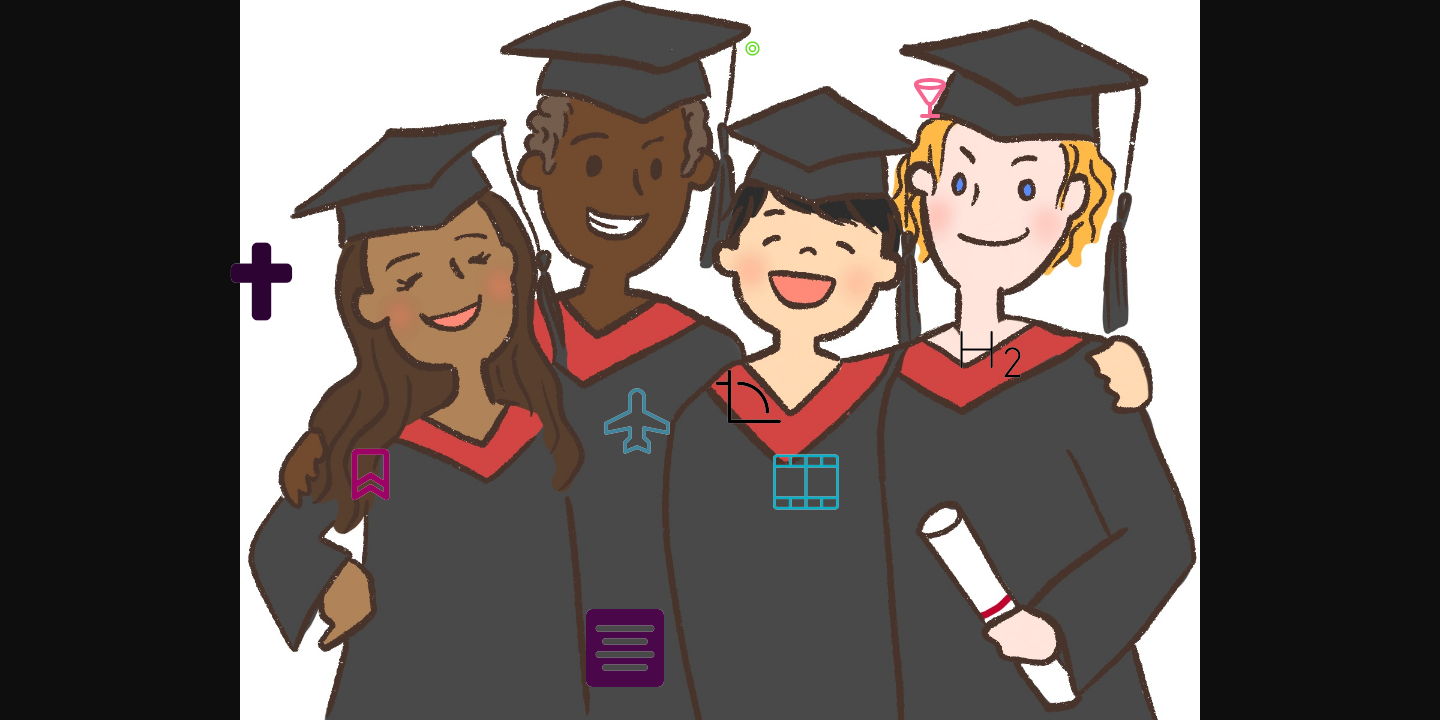  What do you see at coordinates (930, 98) in the screenshot?
I see `view bar or cocktail menu` at bounding box center [930, 98].